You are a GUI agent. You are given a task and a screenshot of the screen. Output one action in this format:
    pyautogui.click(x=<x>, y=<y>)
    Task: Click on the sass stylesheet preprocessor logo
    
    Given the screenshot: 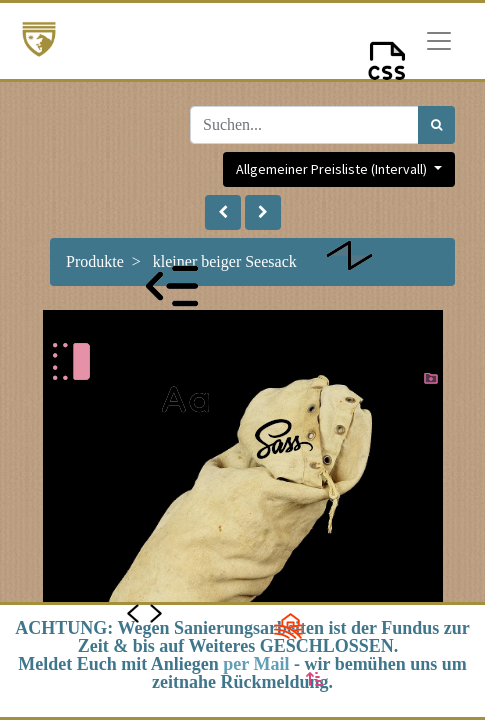 What is the action you would take?
    pyautogui.click(x=284, y=439)
    